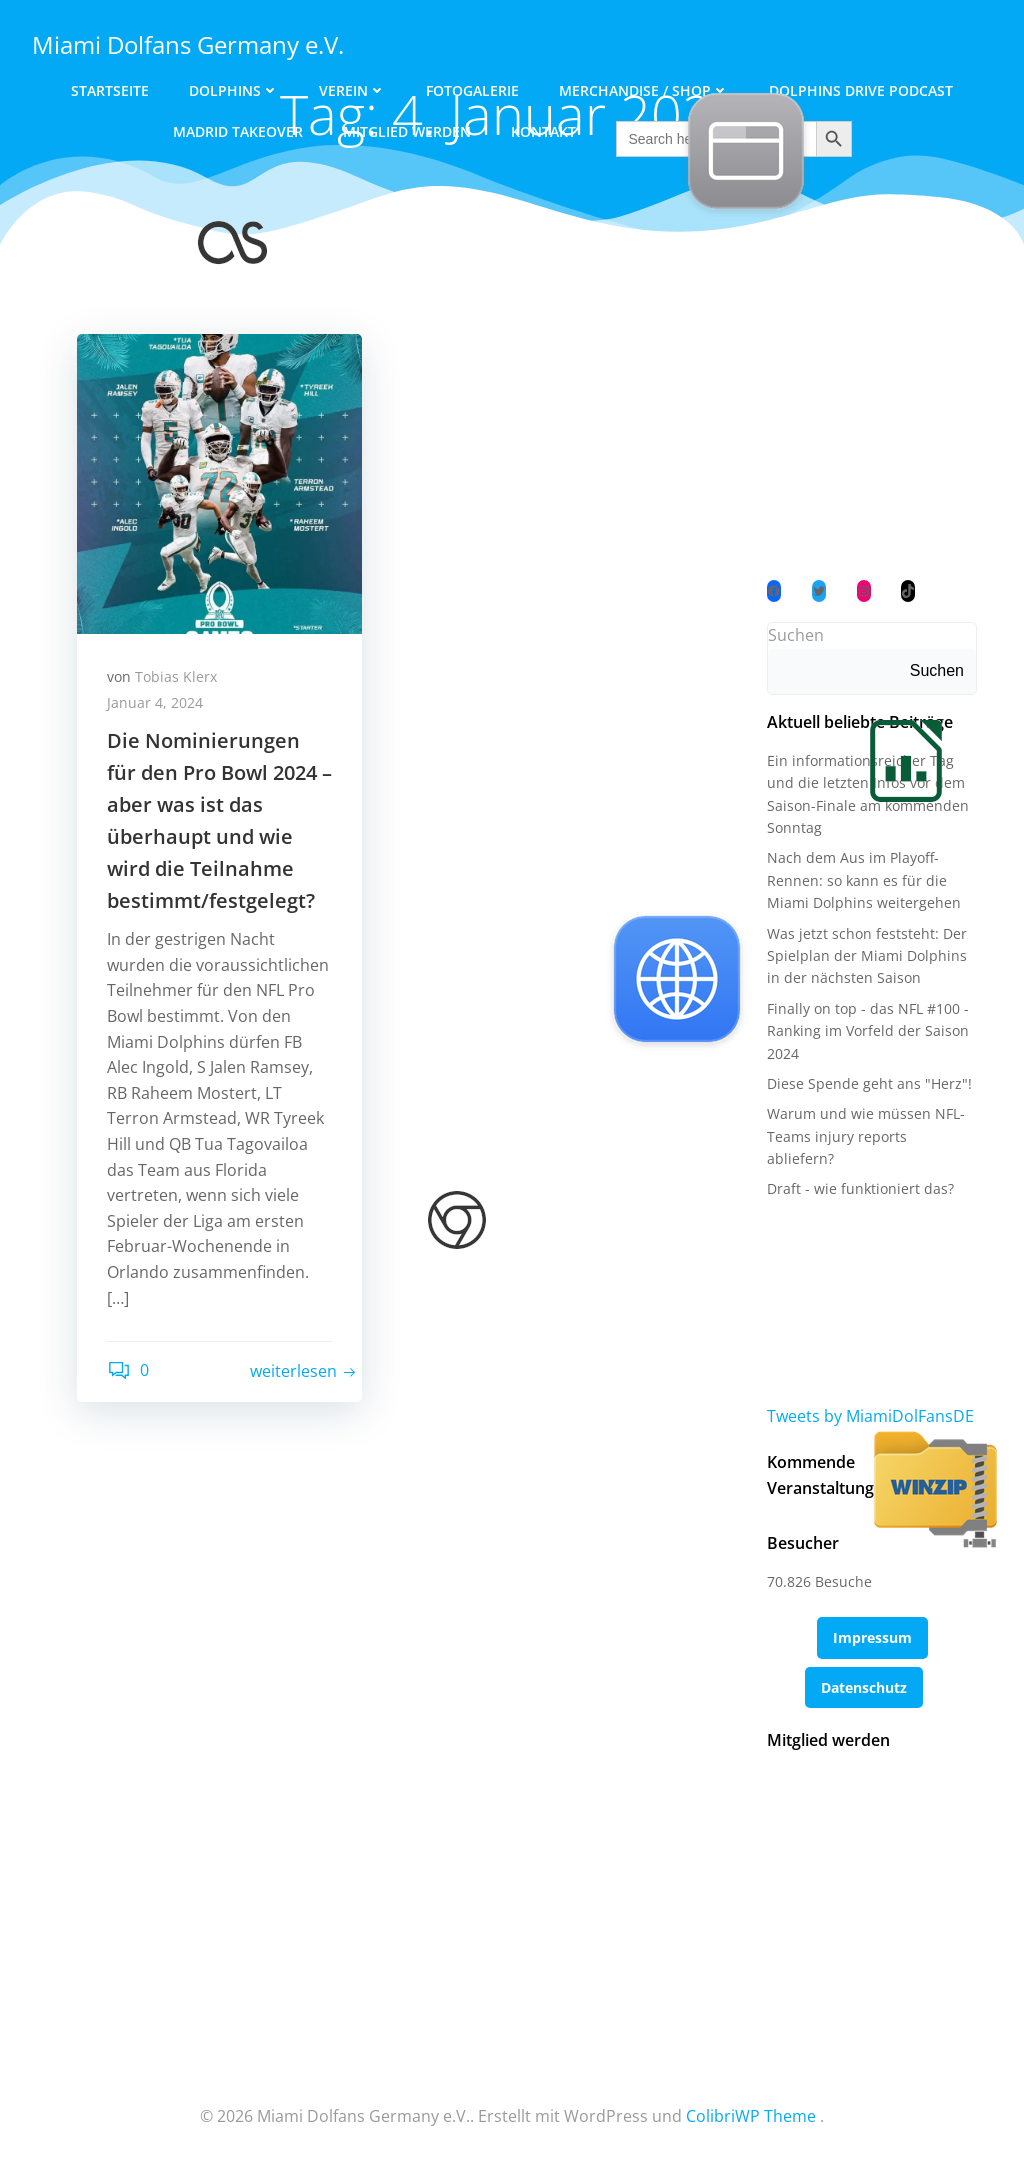 The height and width of the screenshot is (2175, 1024). I want to click on open LibreOffice Calc spreadsheet application, so click(906, 761).